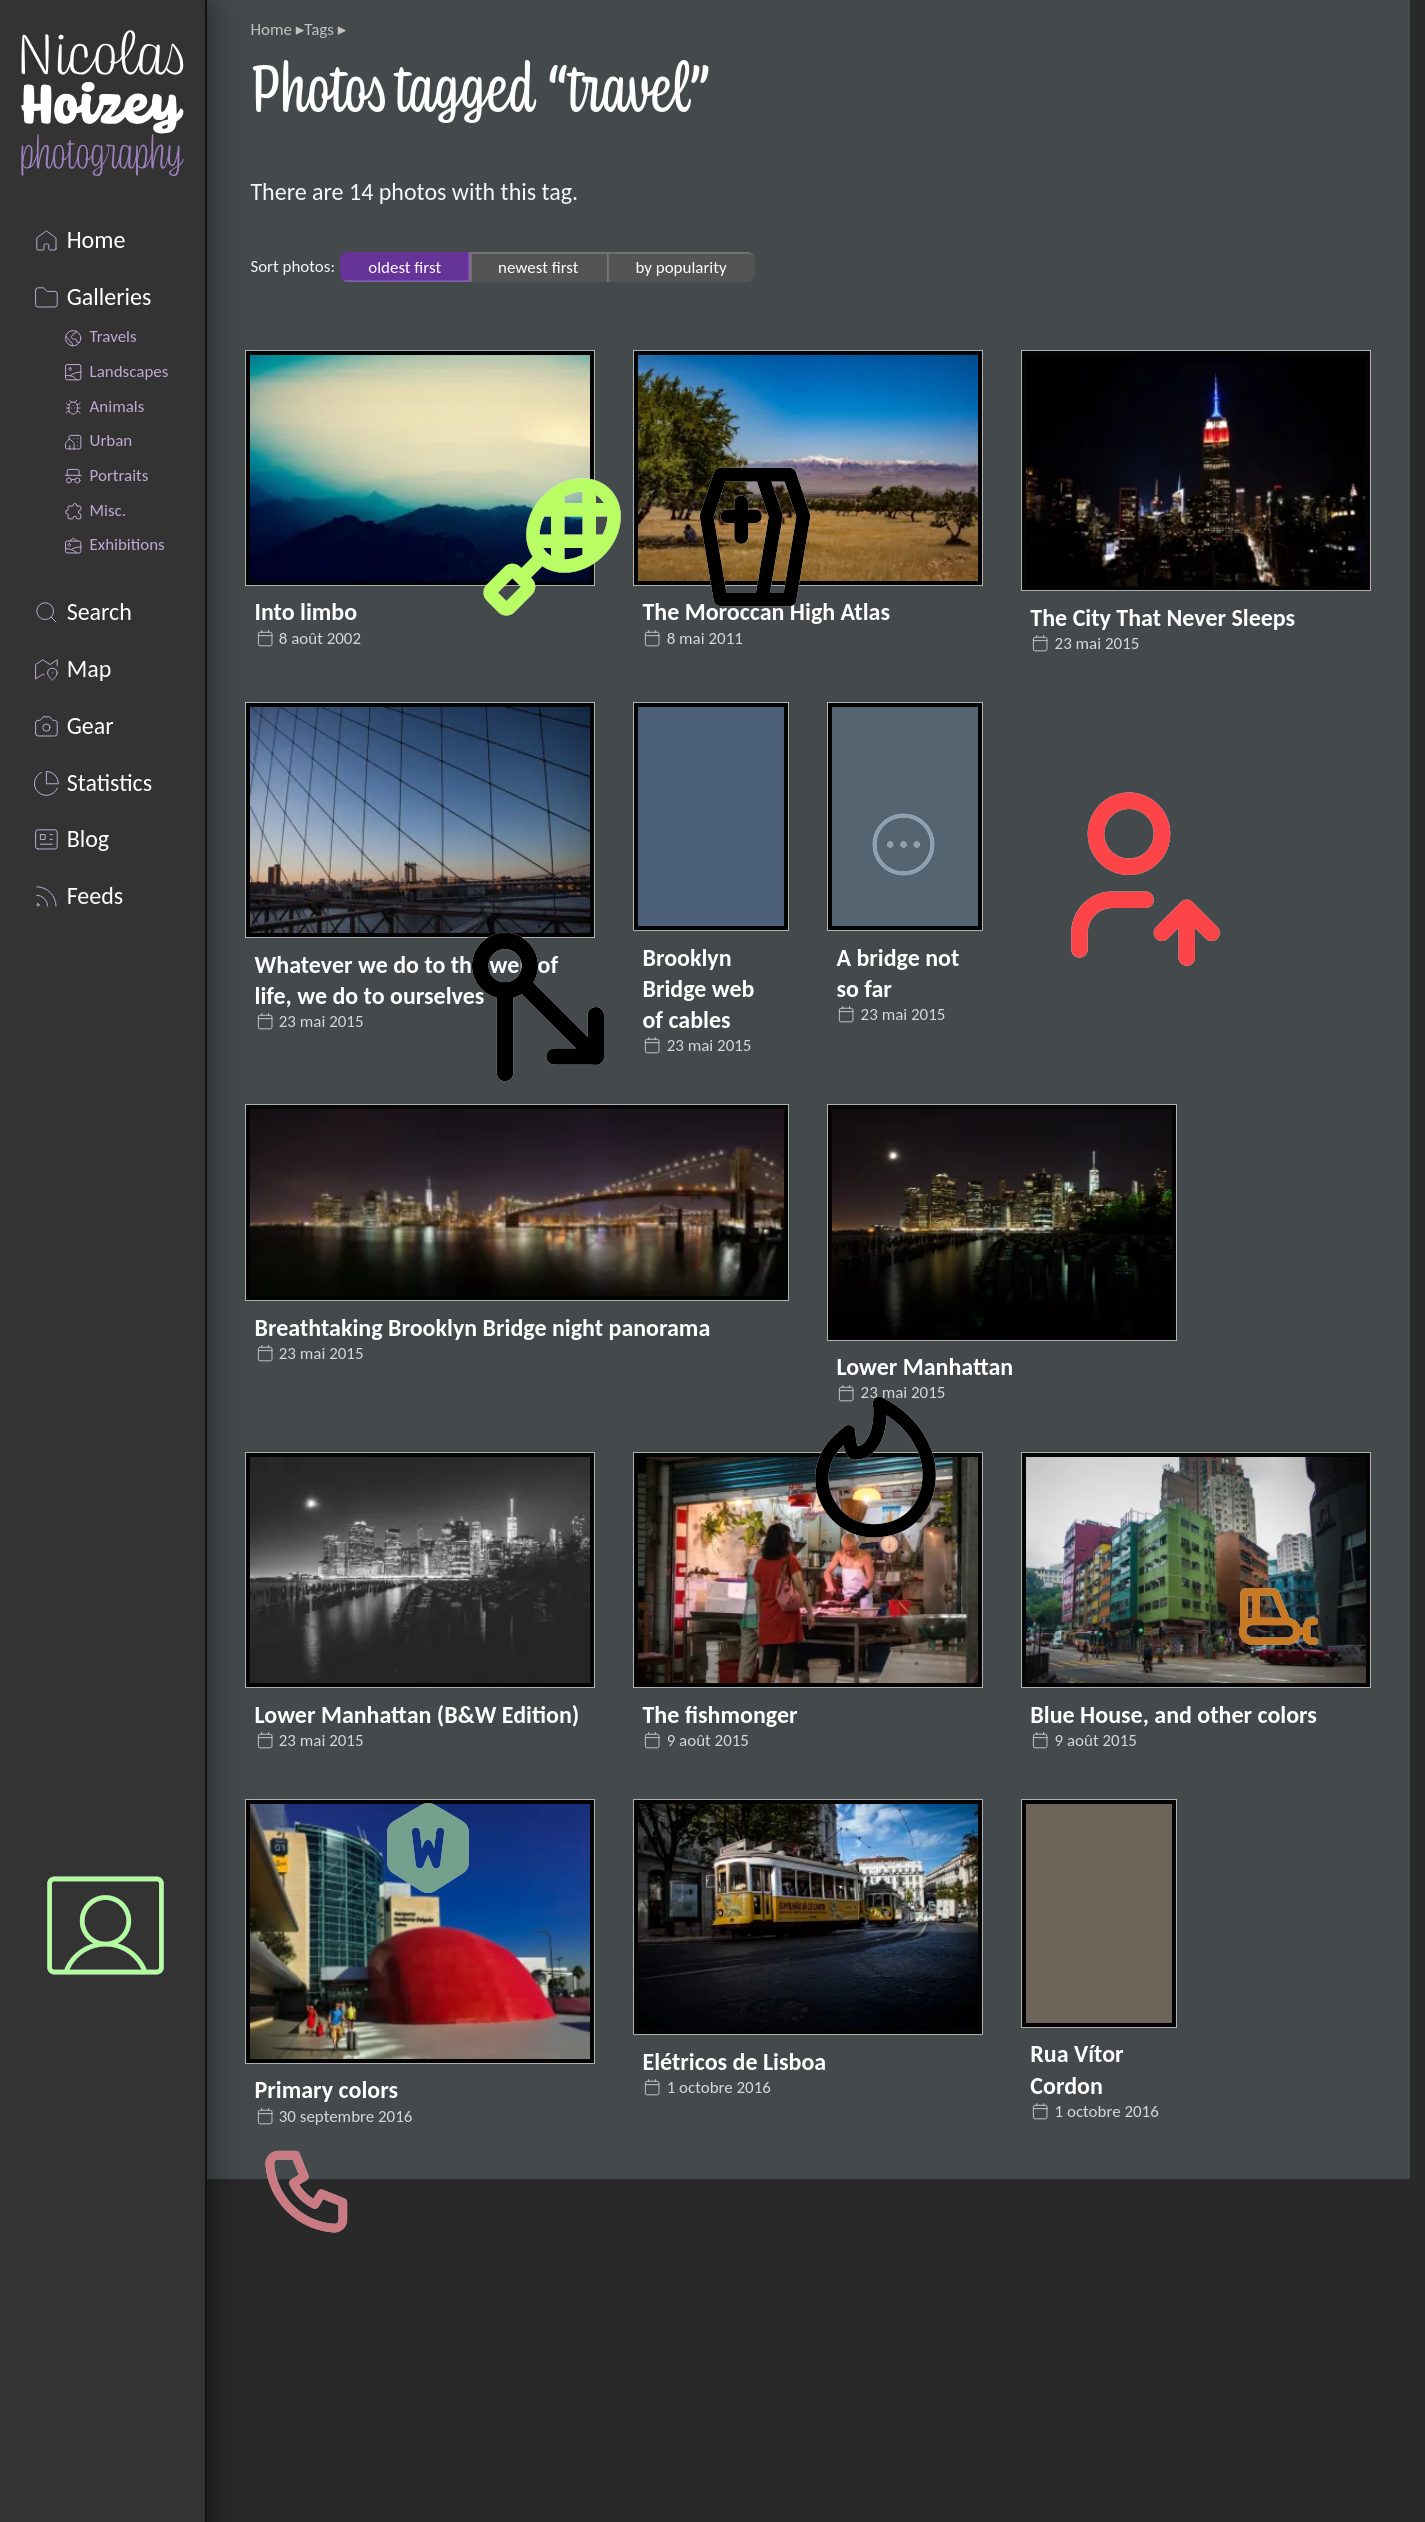 This screenshot has height=2522, width=1425. Describe the element at coordinates (551, 548) in the screenshot. I see `access tennis or racquet sports features` at that location.